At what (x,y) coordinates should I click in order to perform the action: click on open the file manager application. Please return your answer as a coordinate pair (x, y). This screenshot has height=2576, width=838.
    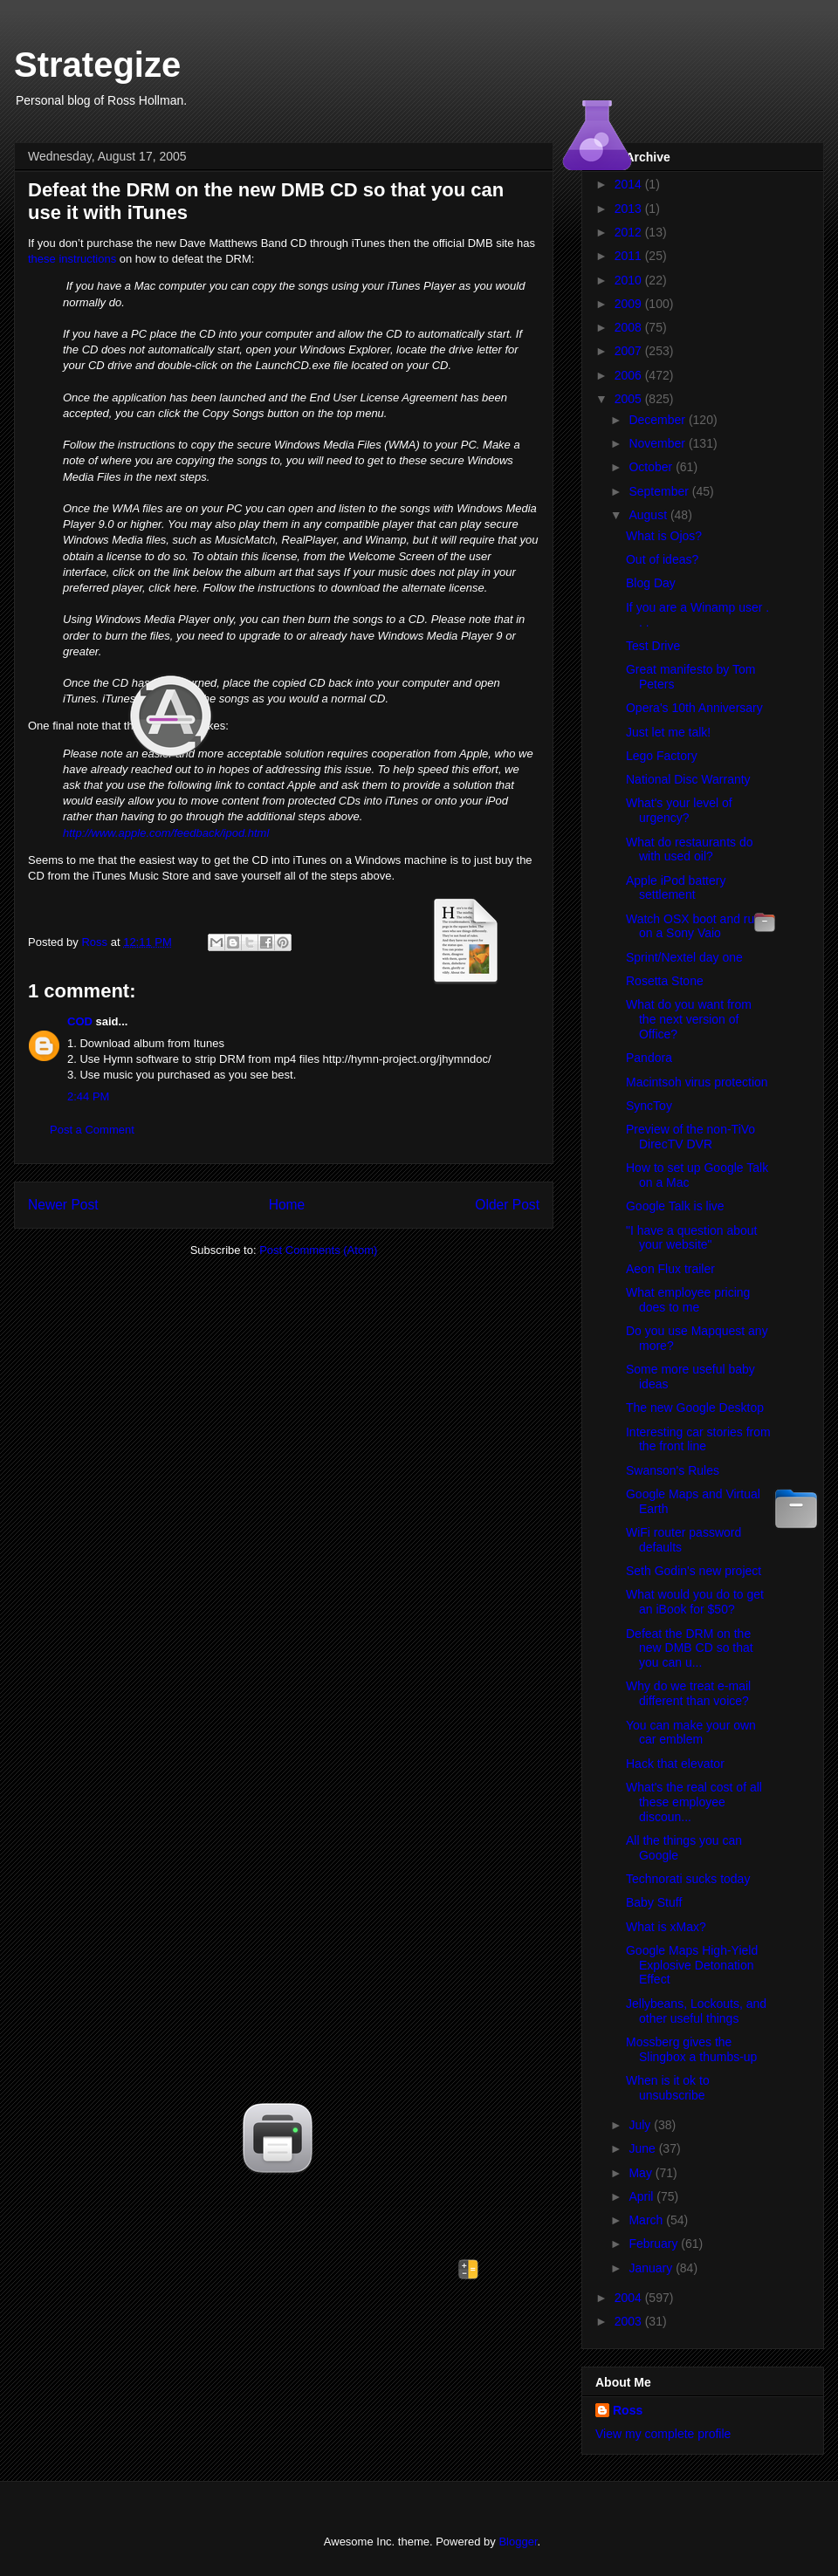
    Looking at the image, I should click on (796, 1509).